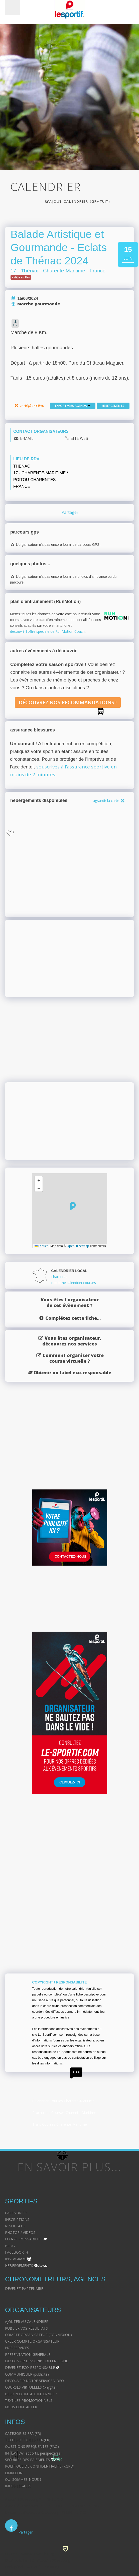 The width and height of the screenshot is (139, 2576). What do you see at coordinates (101, 711) in the screenshot?
I see `get bus directions or routes` at bounding box center [101, 711].